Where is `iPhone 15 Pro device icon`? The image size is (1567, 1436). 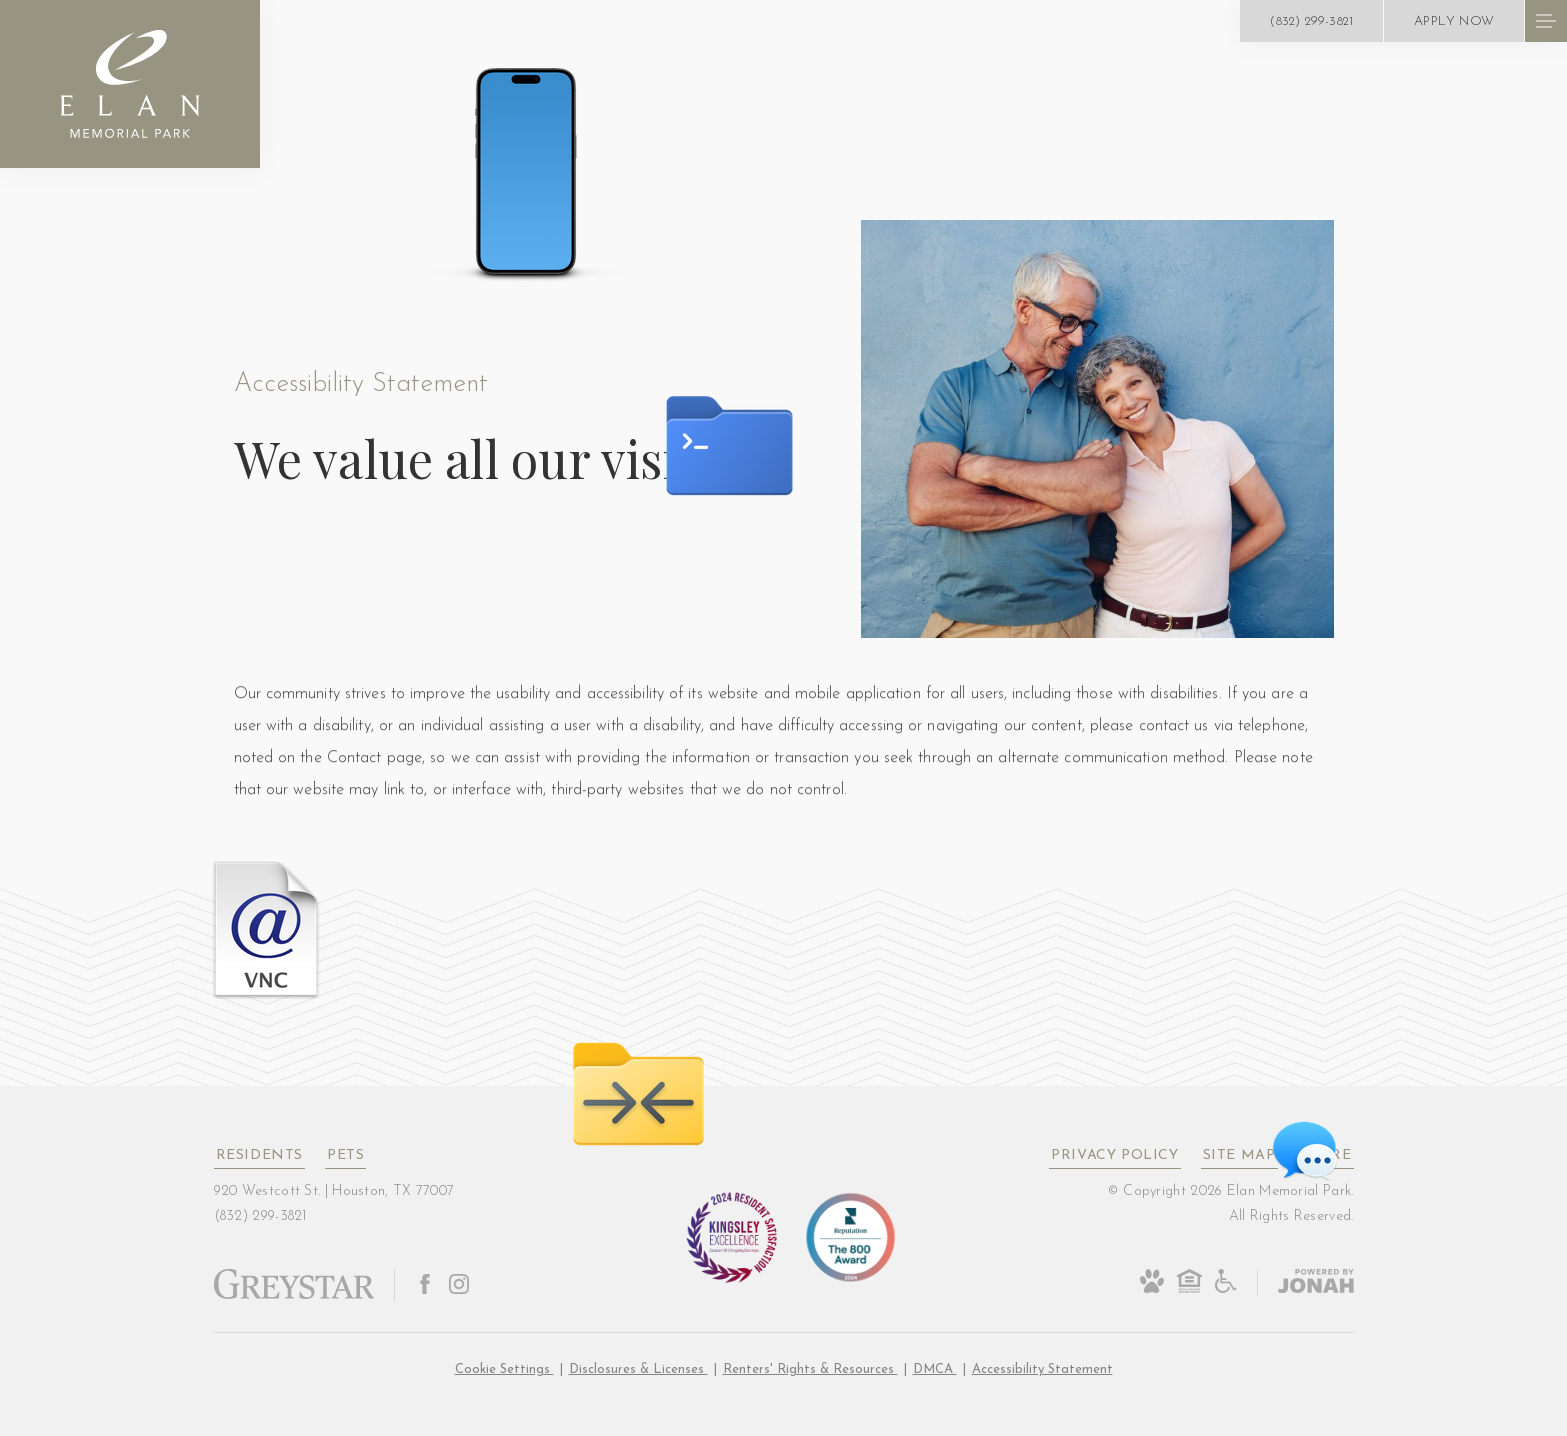
iPhone 15 Pro device icon is located at coordinates (526, 175).